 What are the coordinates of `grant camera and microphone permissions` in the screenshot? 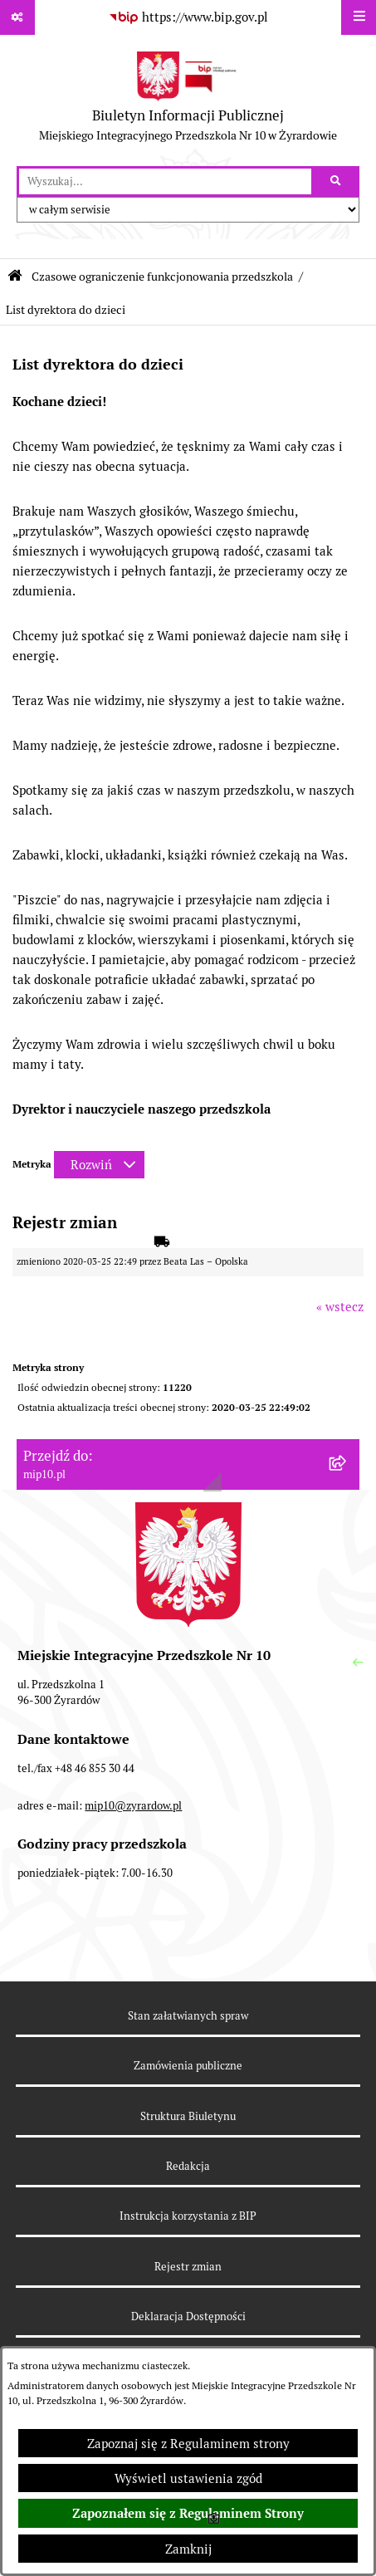 It's located at (213, 2518).